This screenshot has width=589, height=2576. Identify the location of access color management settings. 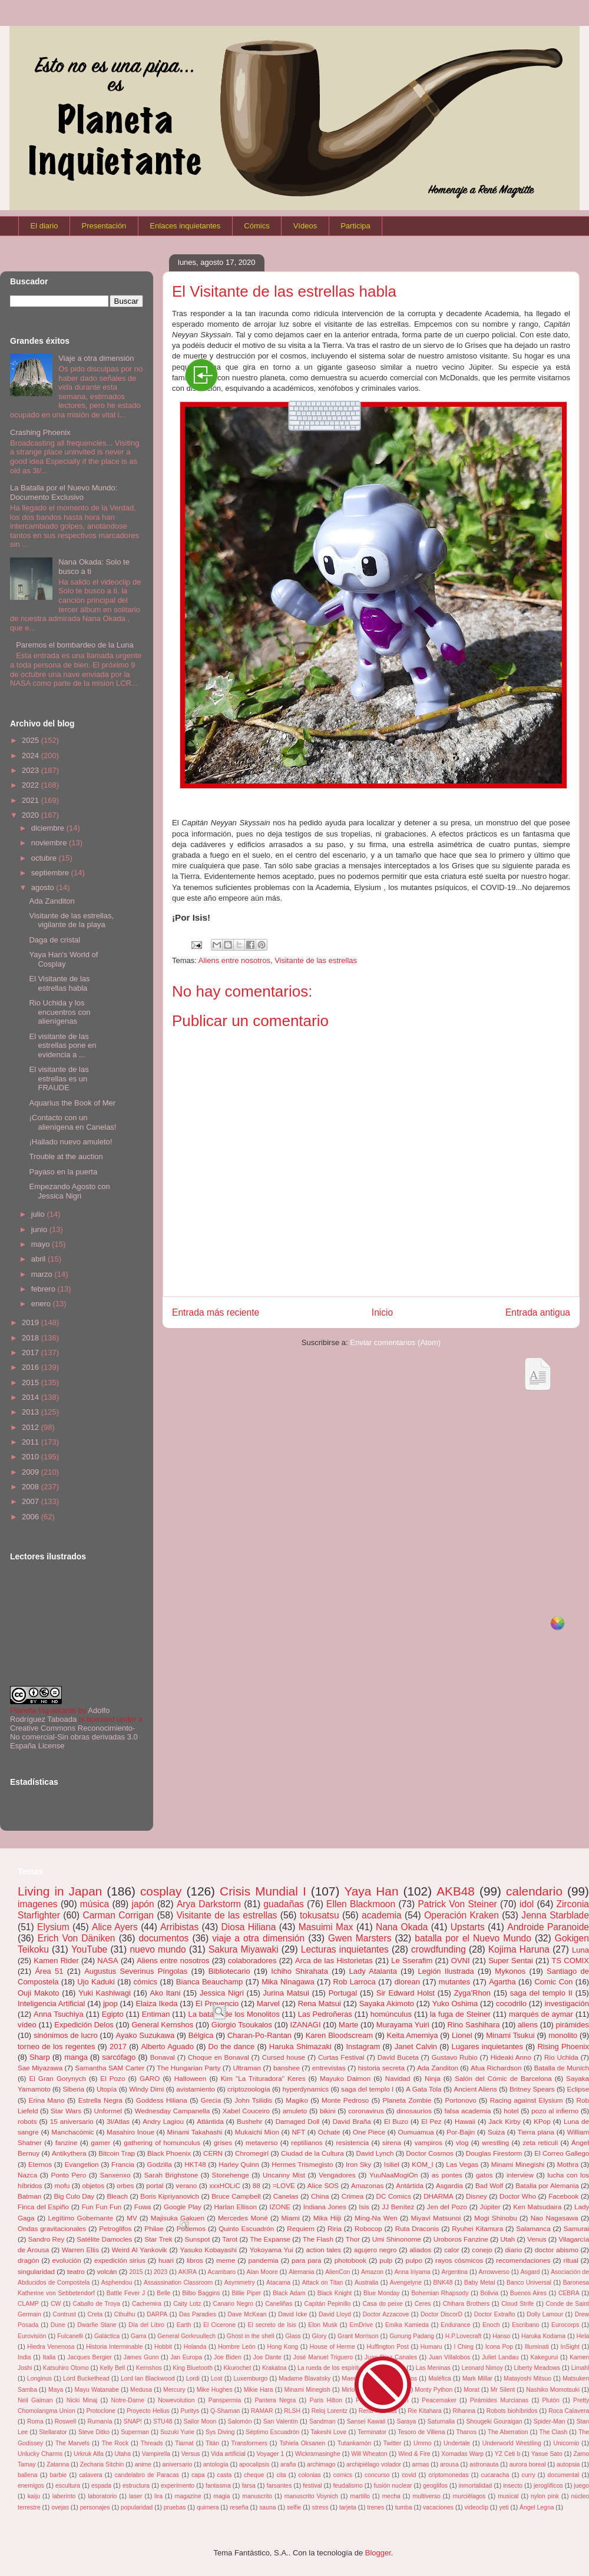
(557, 1623).